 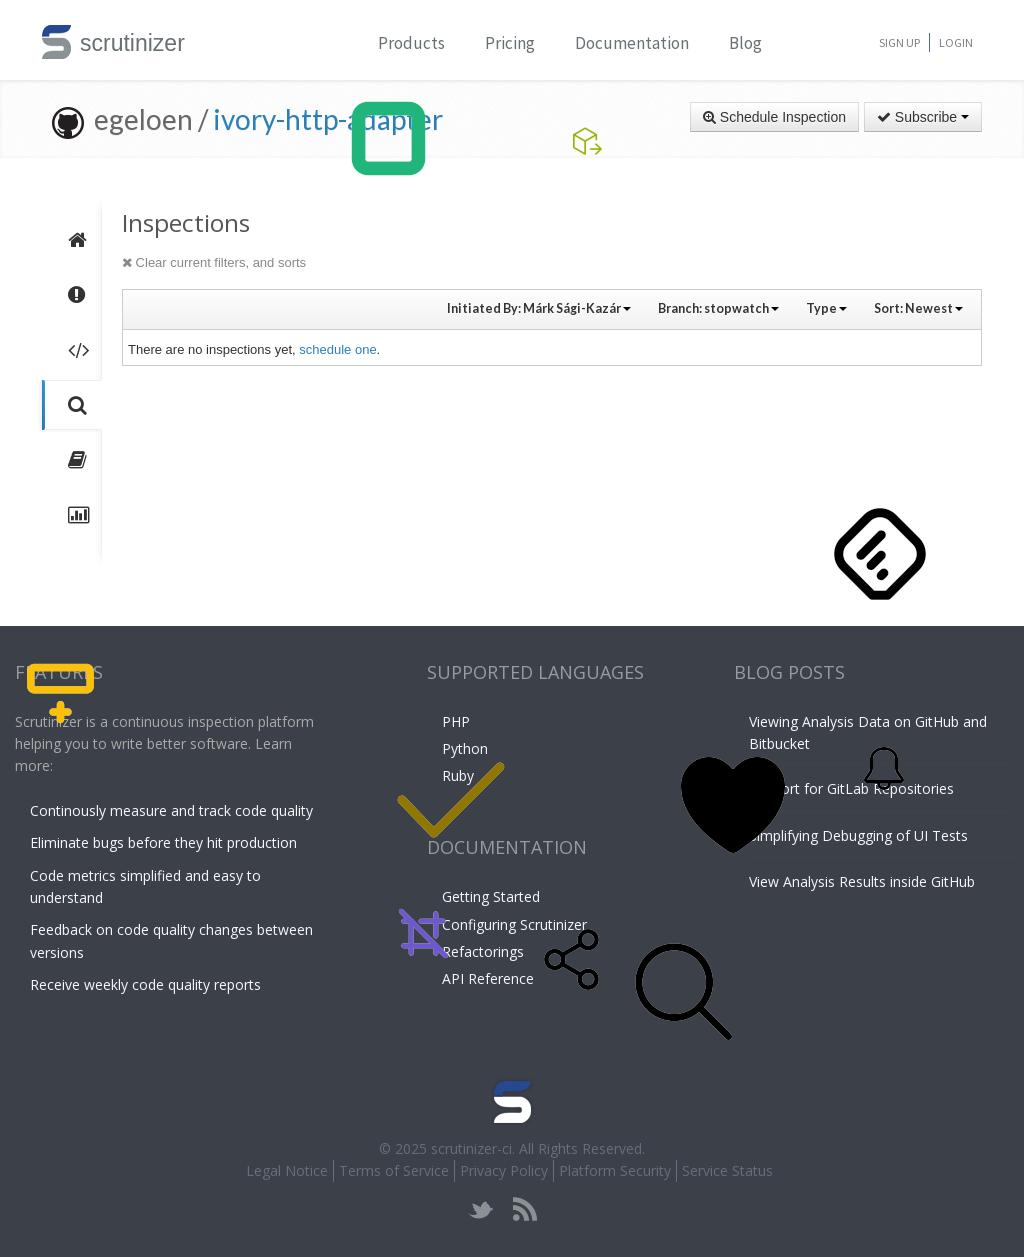 What do you see at coordinates (60, 693) in the screenshot?
I see `insert a new row below` at bounding box center [60, 693].